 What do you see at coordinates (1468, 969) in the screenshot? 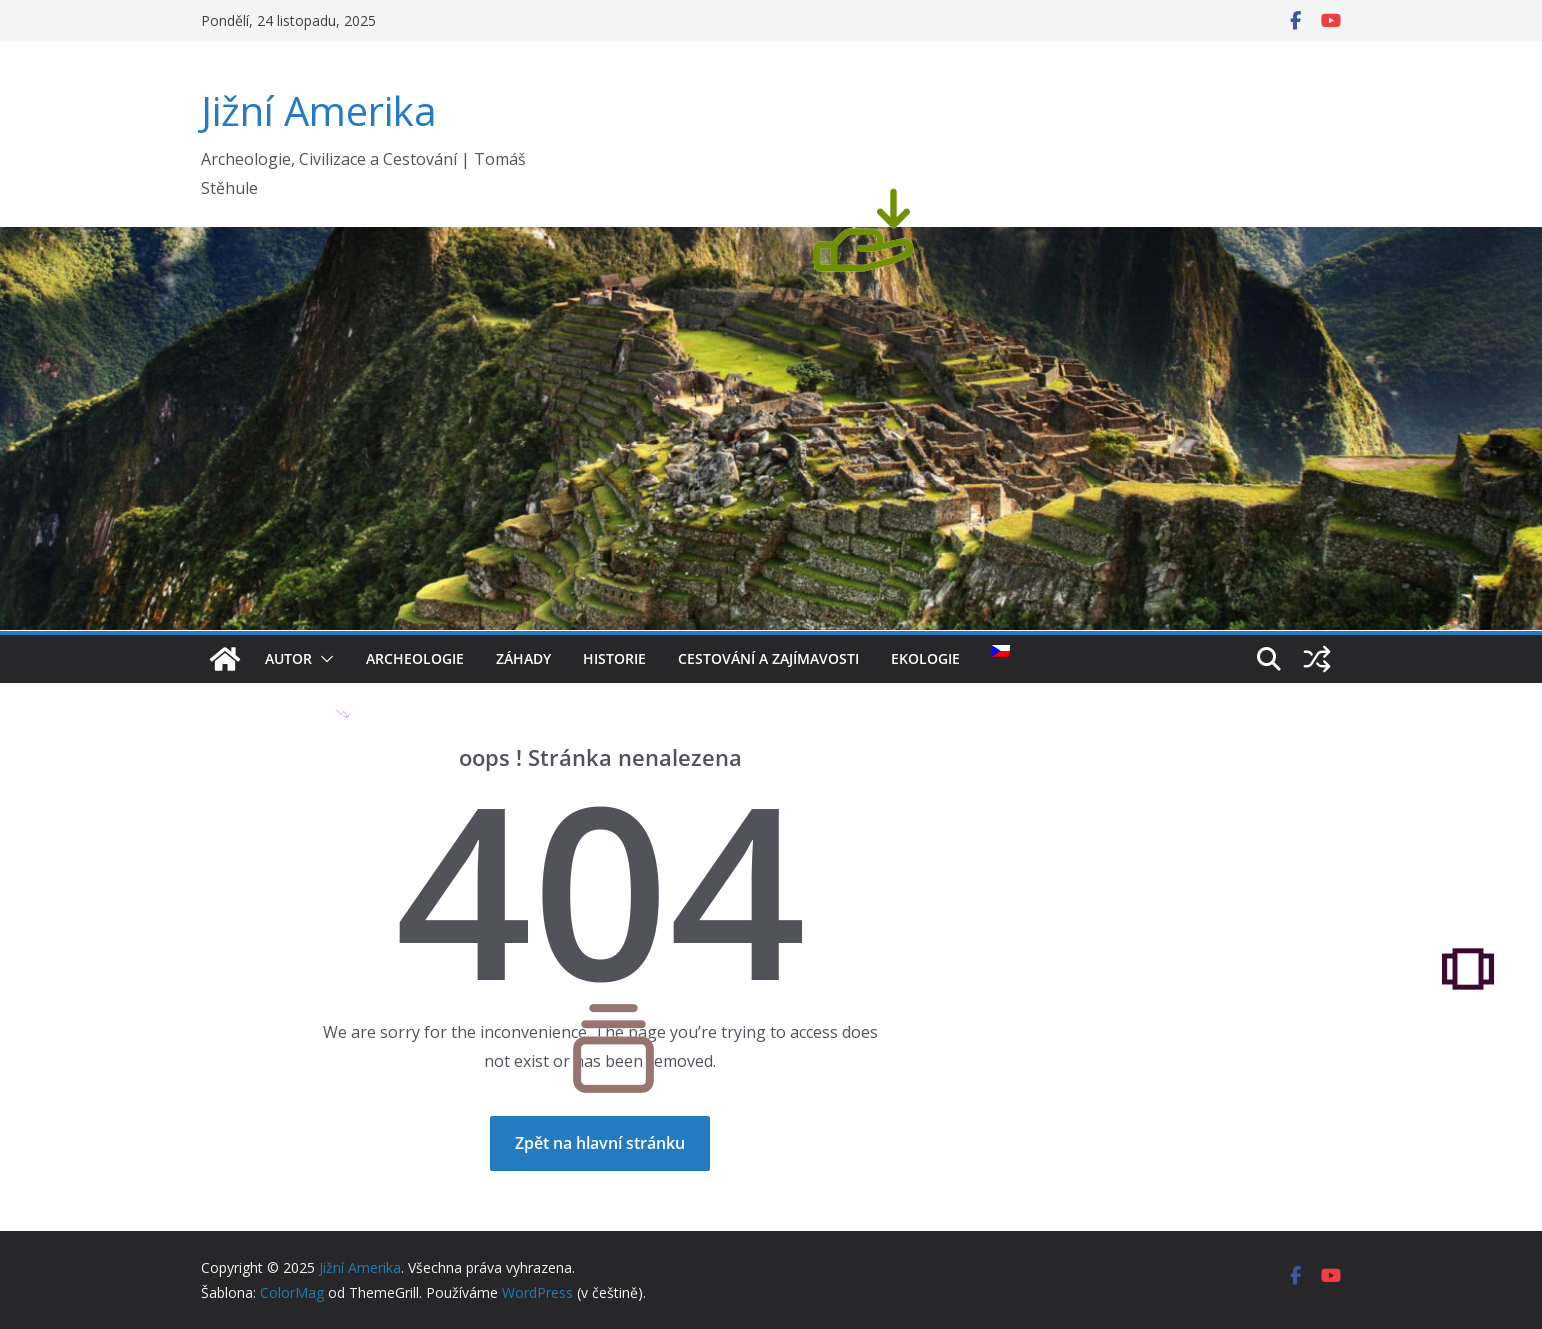
I see `view content in carousel mode` at bounding box center [1468, 969].